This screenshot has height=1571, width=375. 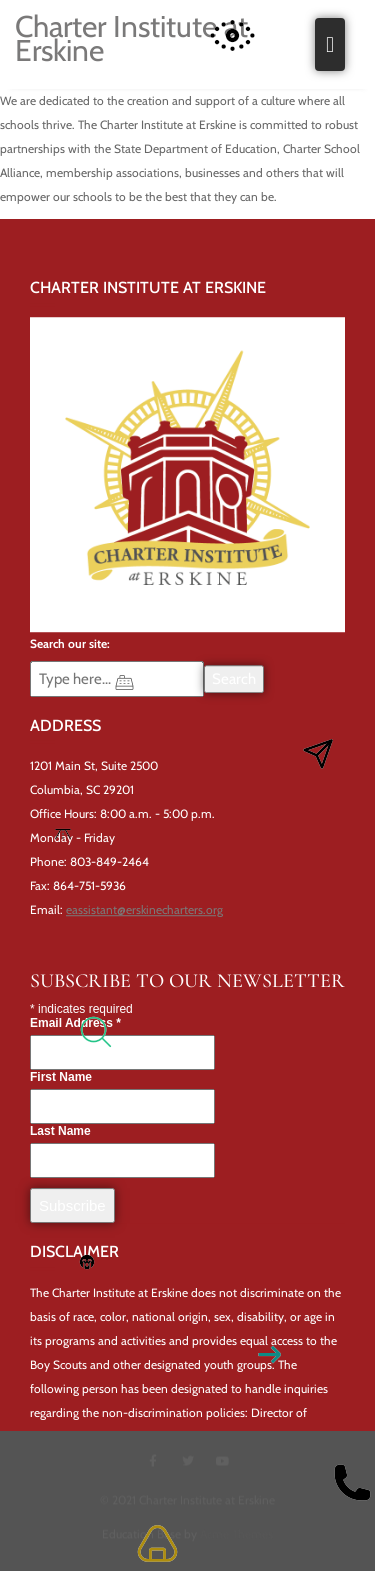 What do you see at coordinates (124, 683) in the screenshot?
I see `access point of sale system` at bounding box center [124, 683].